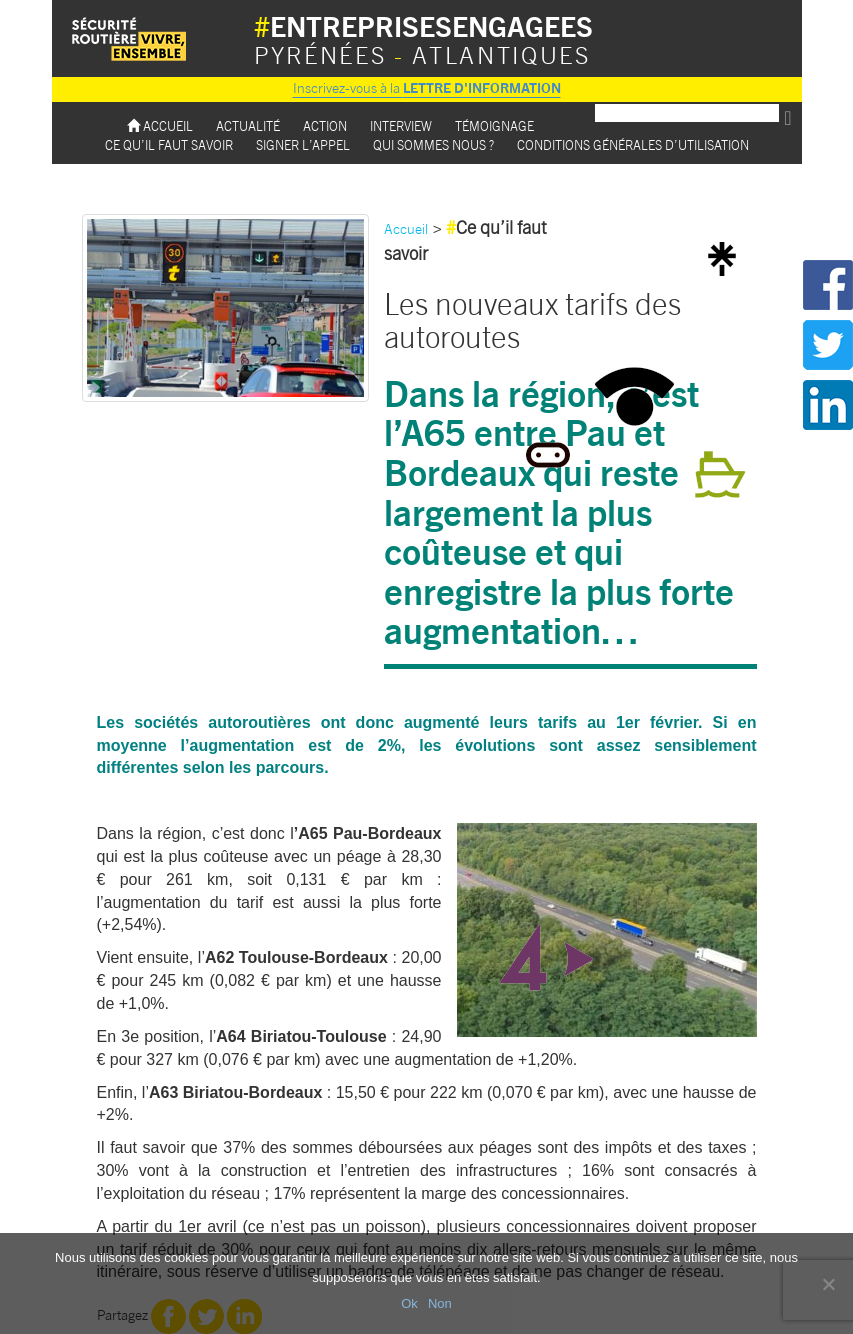 The image size is (853, 1334). What do you see at coordinates (719, 475) in the screenshot?
I see `view nearby ports or maritime locations` at bounding box center [719, 475].